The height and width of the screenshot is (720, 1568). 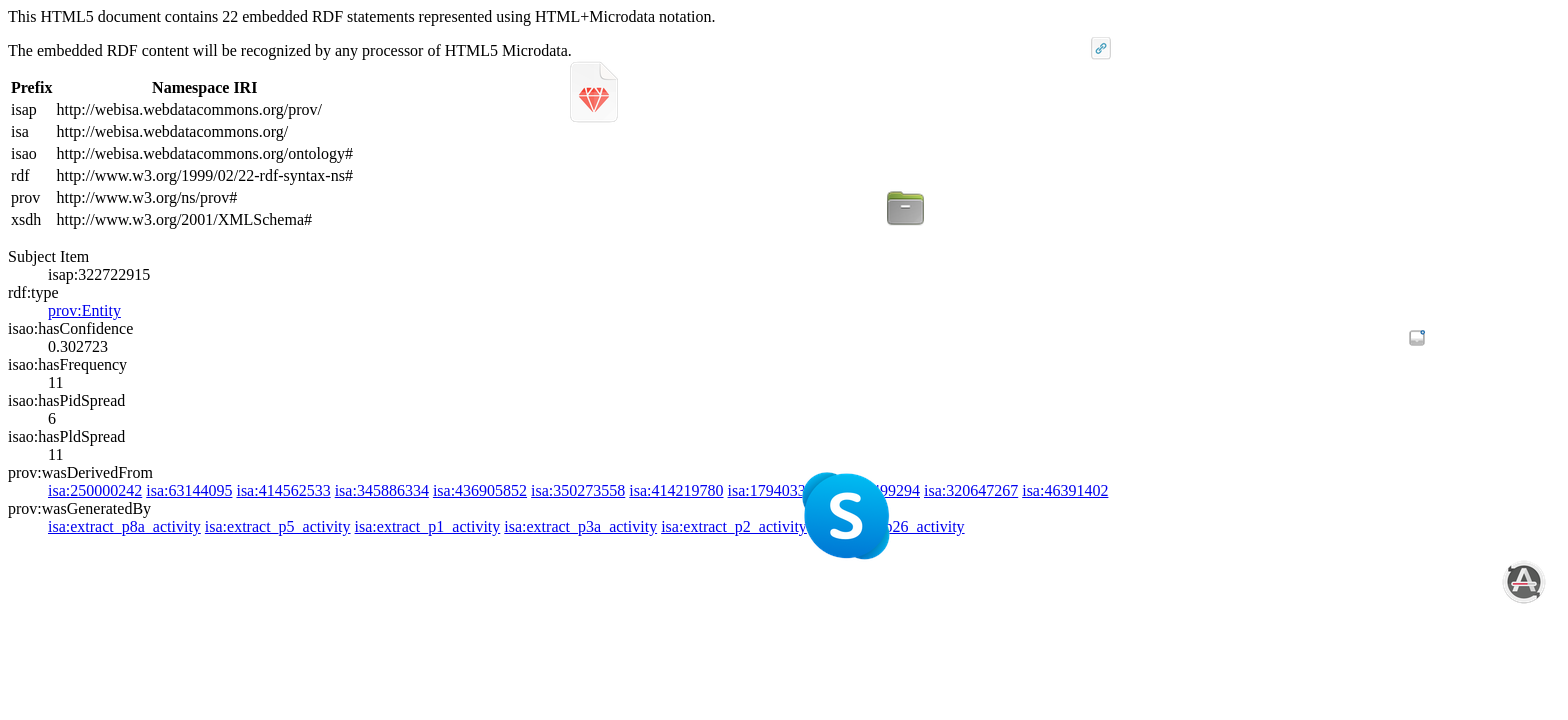 I want to click on a windows internet shortcut file, so click(x=1101, y=48).